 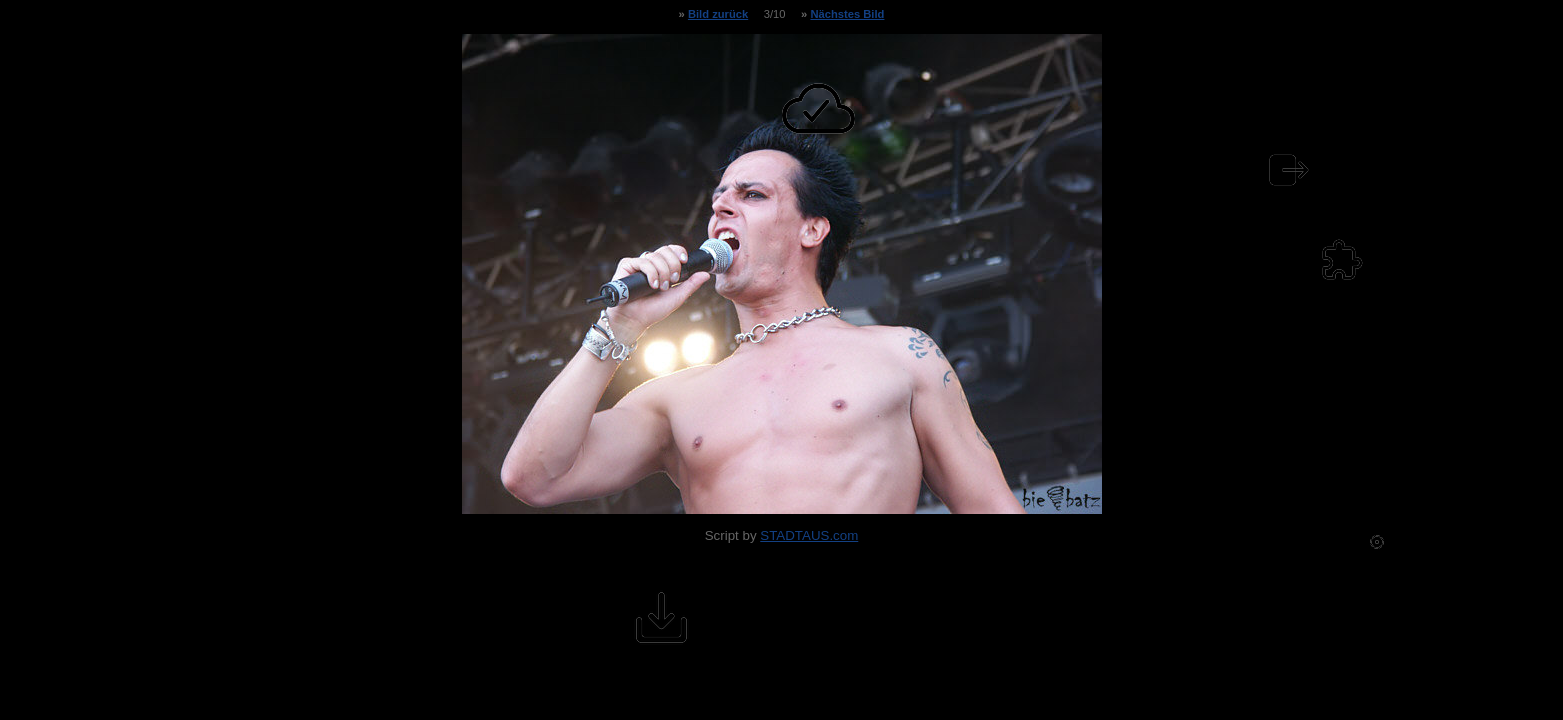 What do you see at coordinates (1289, 170) in the screenshot?
I see `log out of your account` at bounding box center [1289, 170].